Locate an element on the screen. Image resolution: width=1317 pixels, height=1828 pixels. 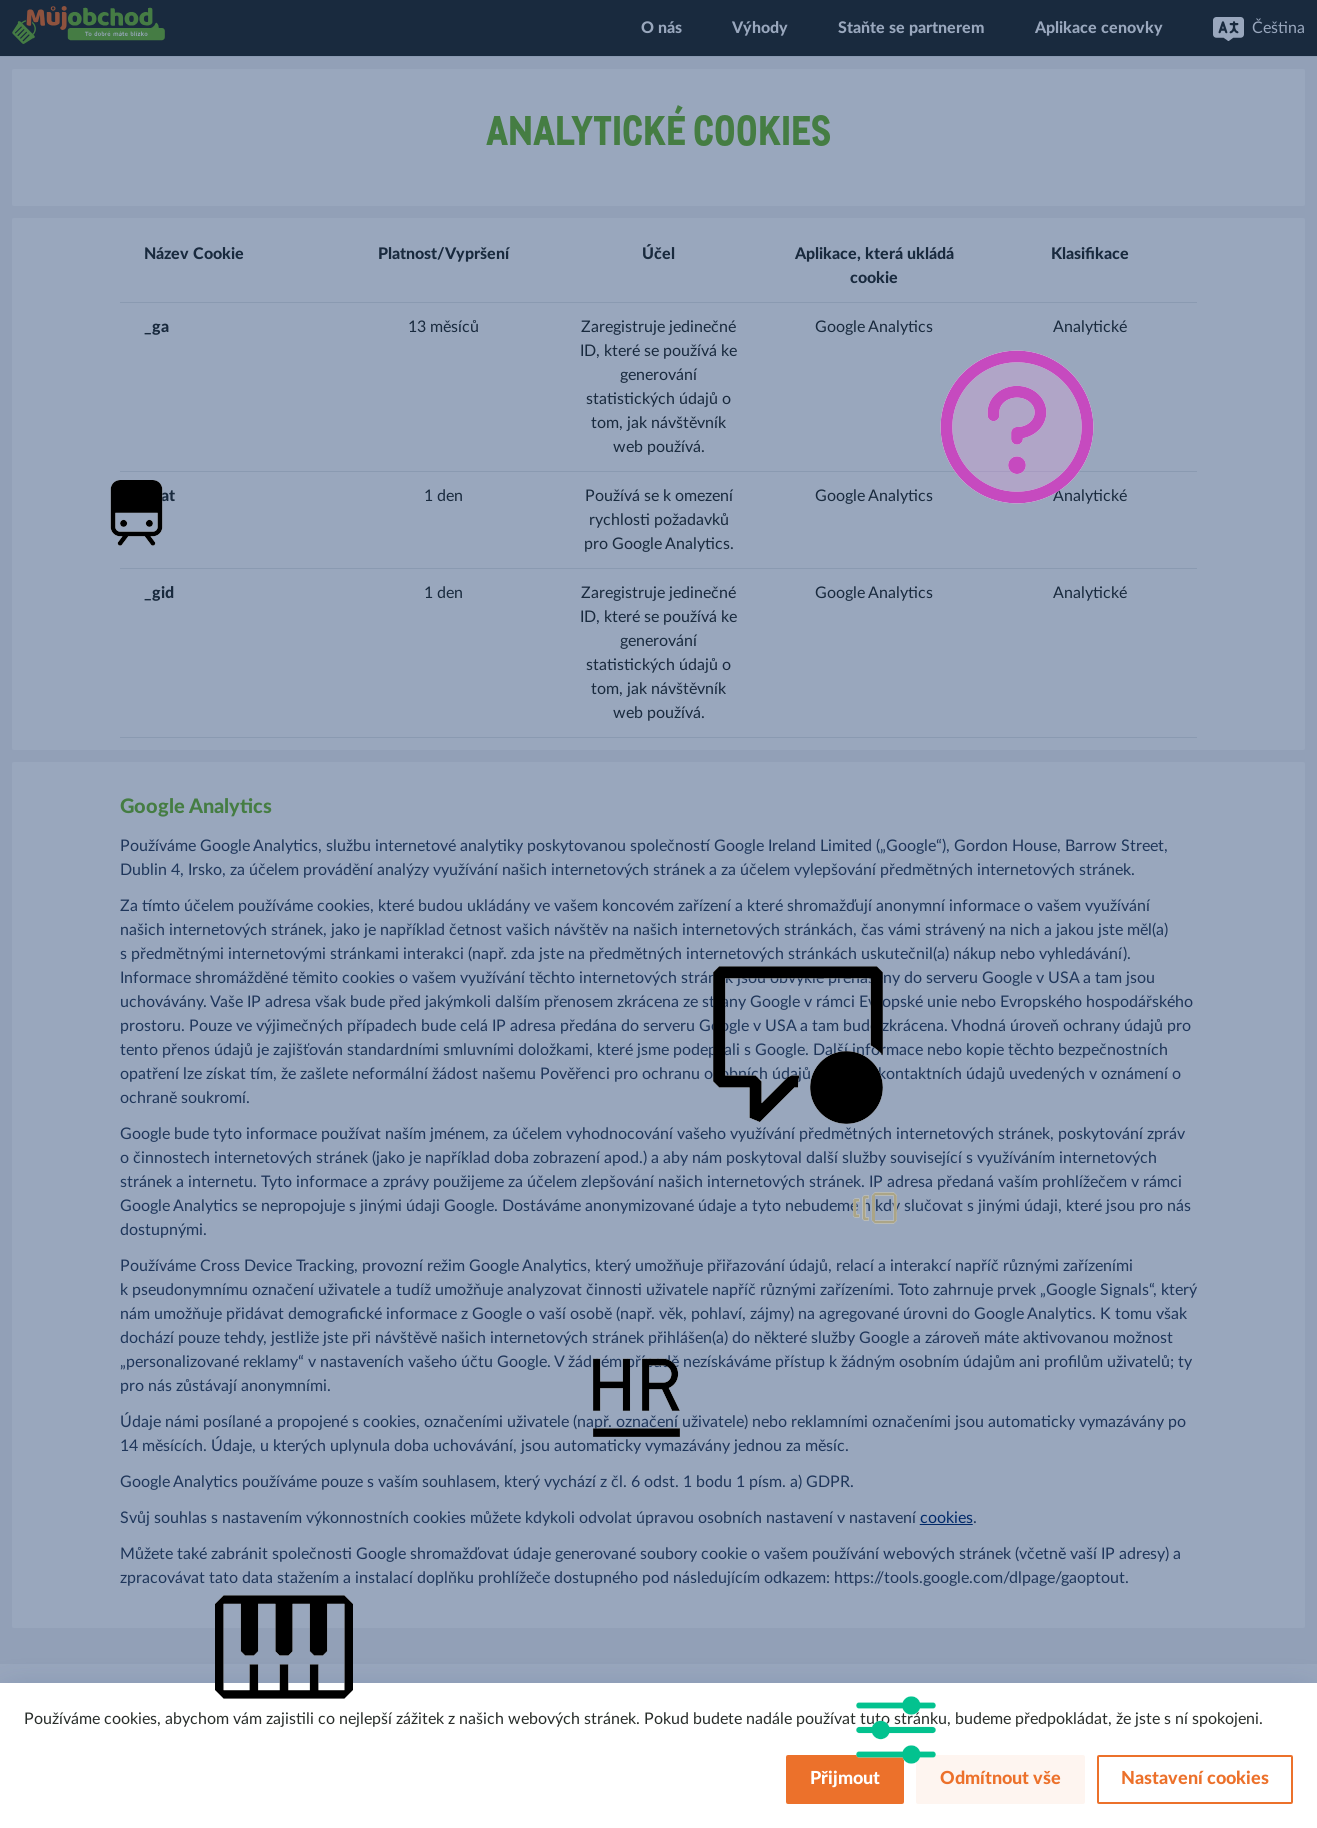
view version history is located at coordinates (875, 1208).